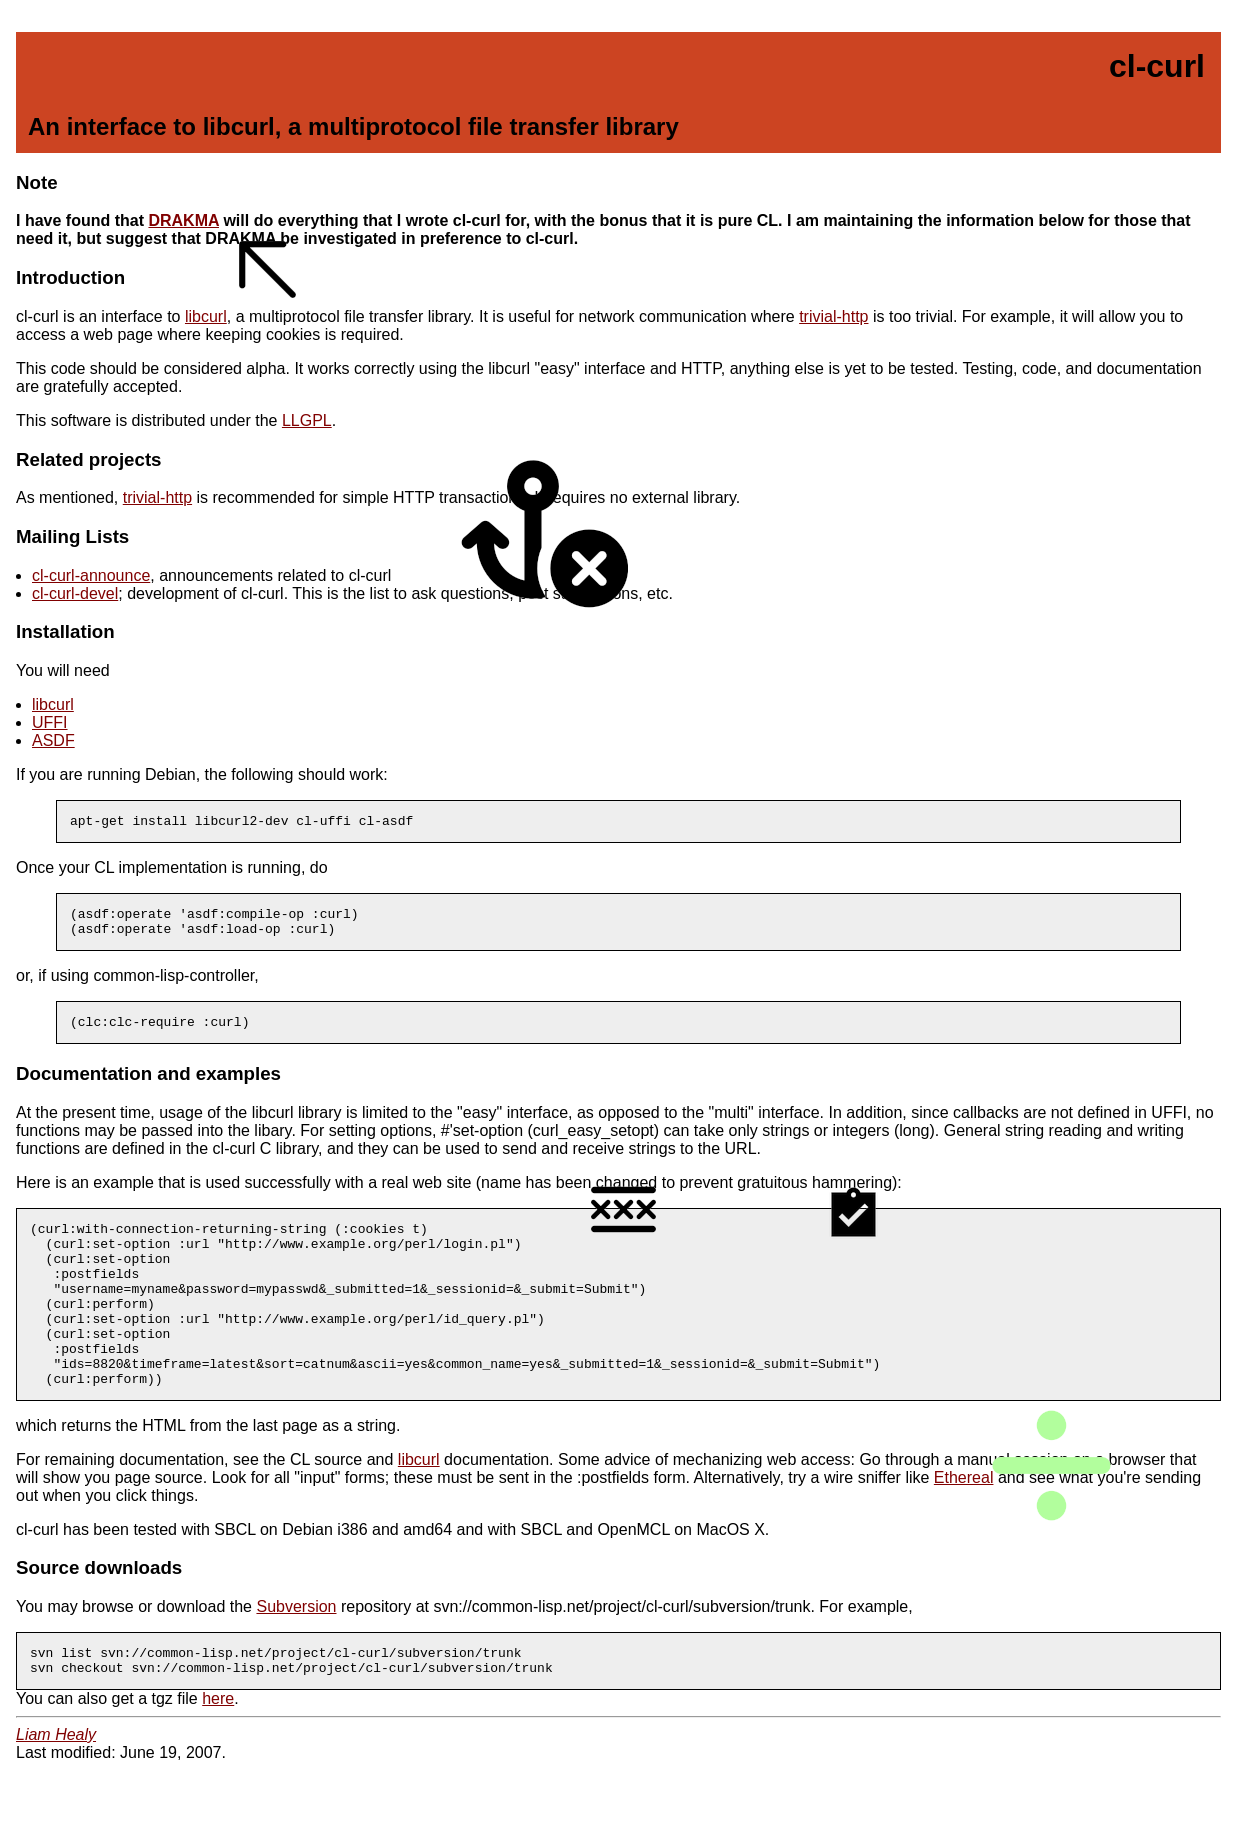 This screenshot has height=1845, width=1237. I want to click on delete multiple selected items, so click(623, 1209).